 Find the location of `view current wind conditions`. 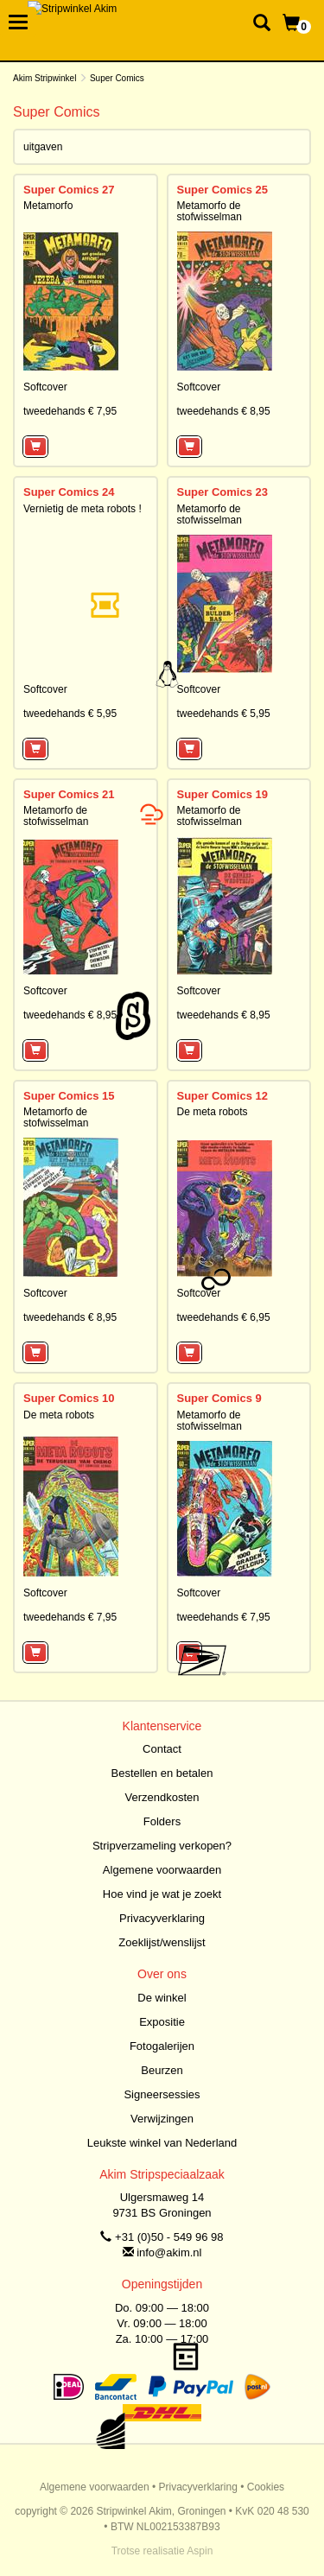

view current wind conditions is located at coordinates (151, 814).